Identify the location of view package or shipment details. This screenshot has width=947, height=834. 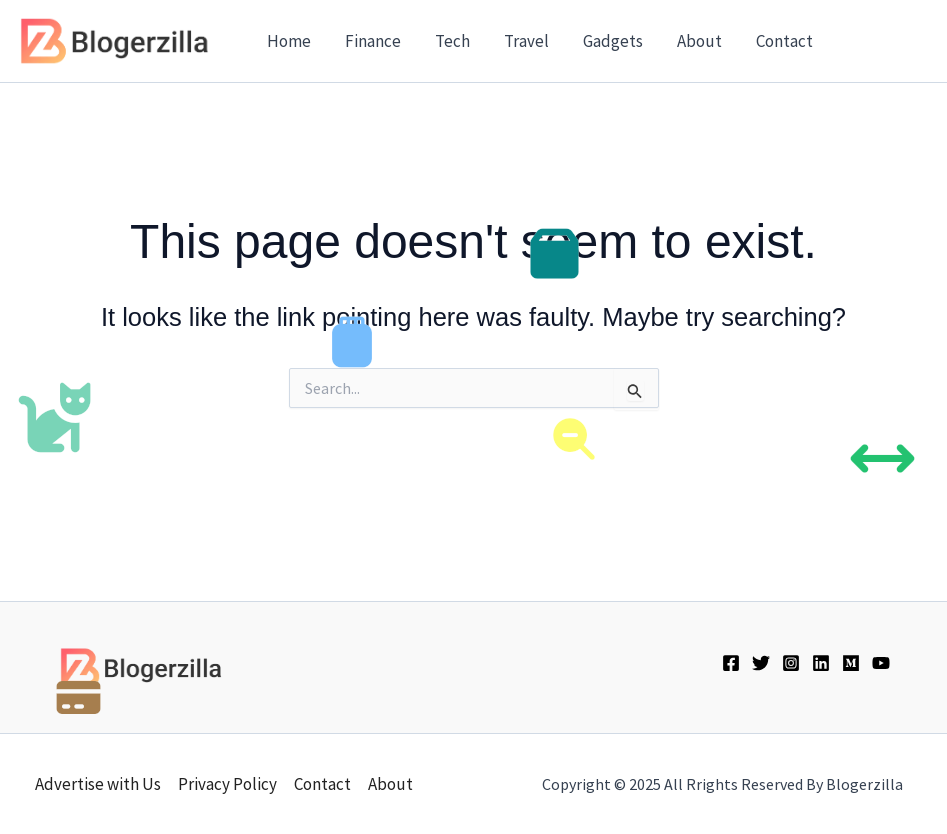
(554, 254).